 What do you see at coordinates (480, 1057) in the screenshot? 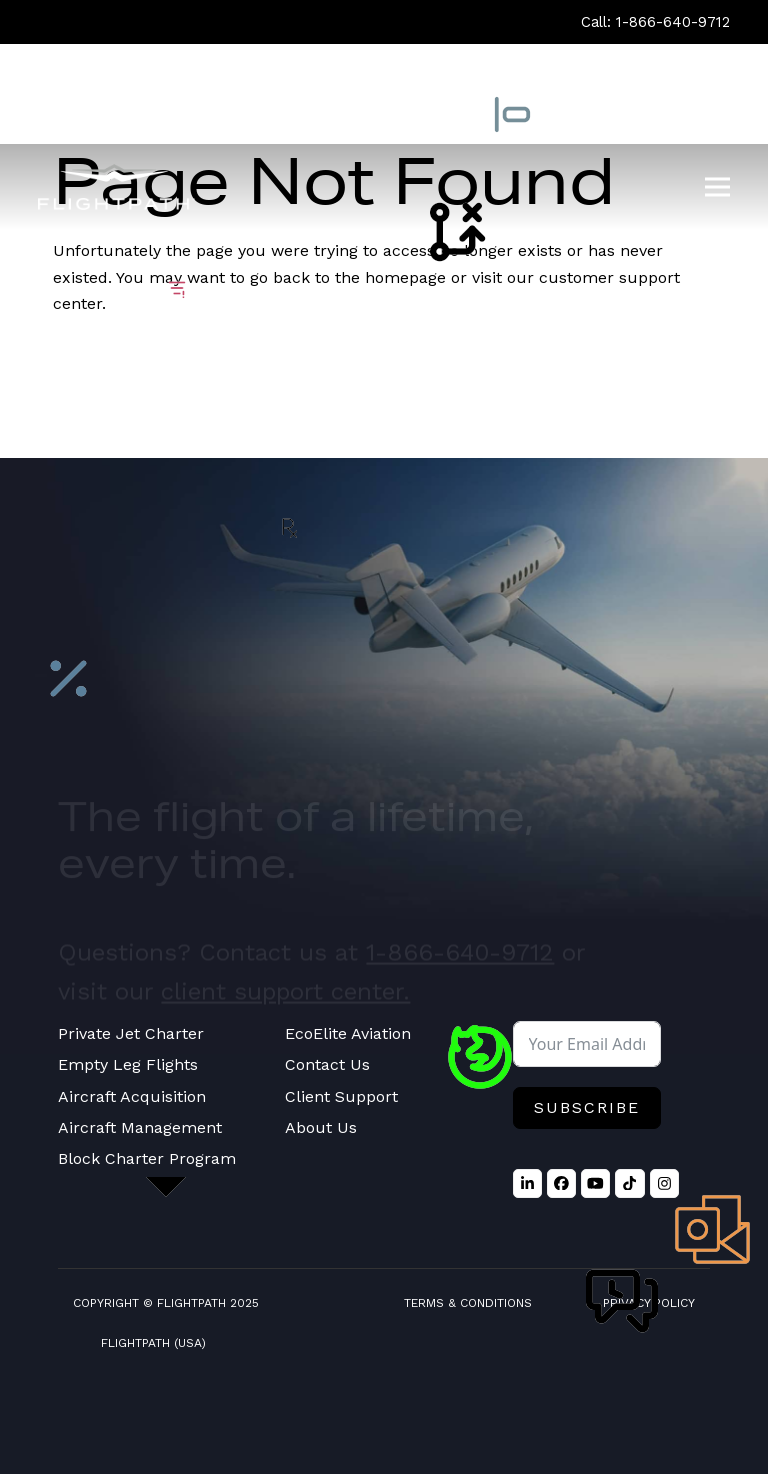
I see `open link in Firefox browser` at bounding box center [480, 1057].